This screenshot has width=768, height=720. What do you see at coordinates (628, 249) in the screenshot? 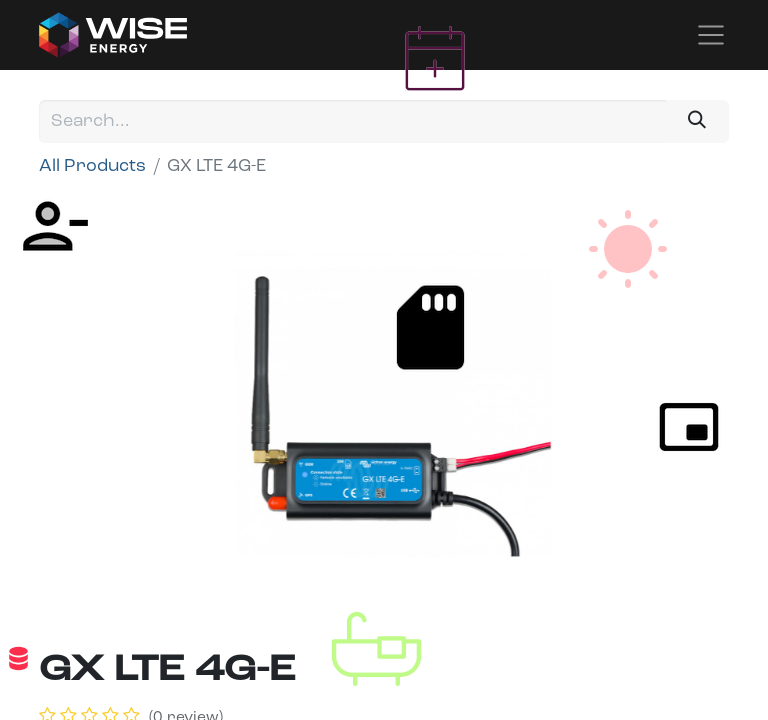
I see `switch to light mode` at bounding box center [628, 249].